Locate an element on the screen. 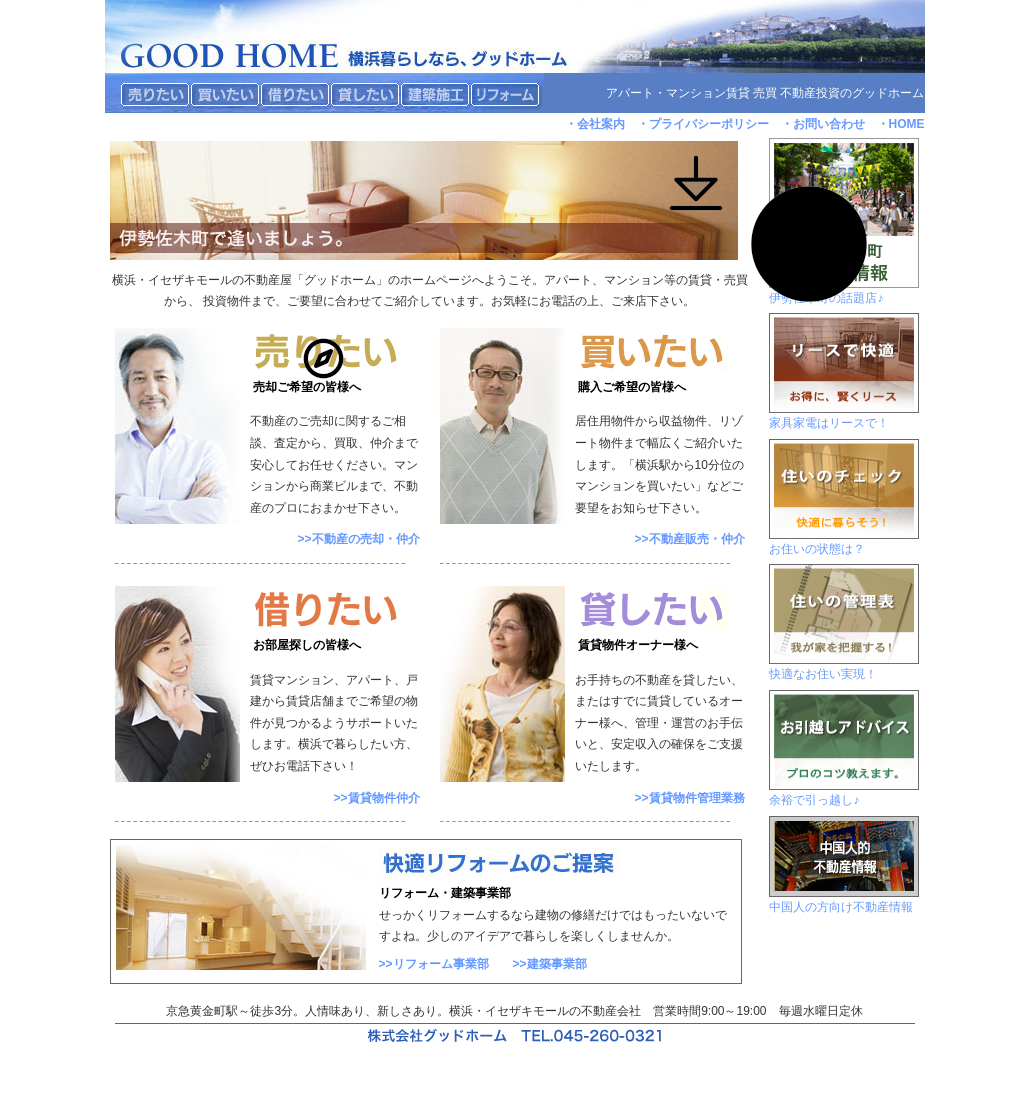  open navigation or directions is located at coordinates (323, 358).